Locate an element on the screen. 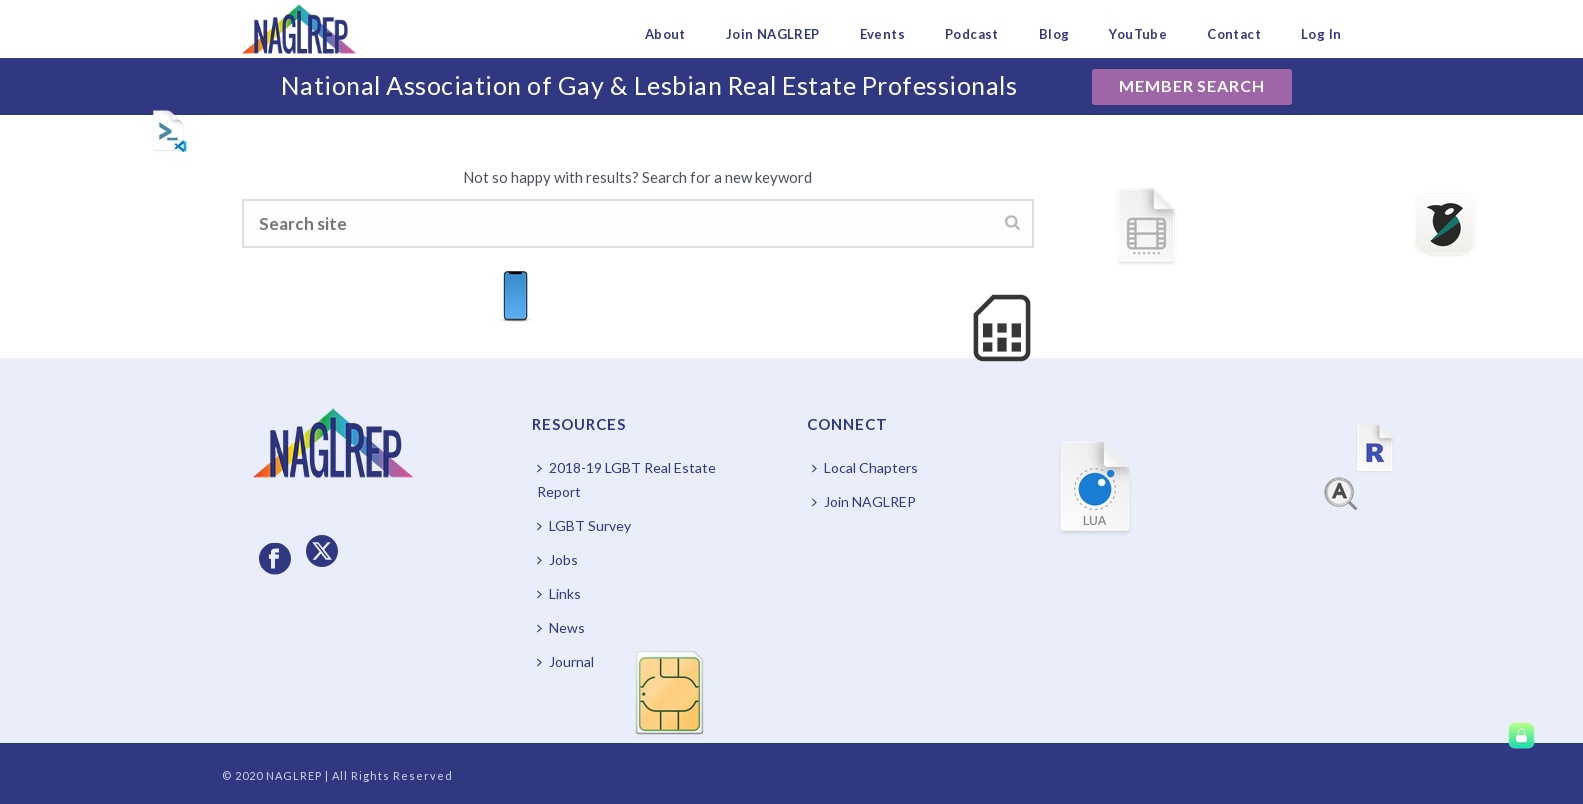 Image resolution: width=1583 pixels, height=804 pixels. open a PowerShell script file in Visual Studio Code is located at coordinates (168, 131).